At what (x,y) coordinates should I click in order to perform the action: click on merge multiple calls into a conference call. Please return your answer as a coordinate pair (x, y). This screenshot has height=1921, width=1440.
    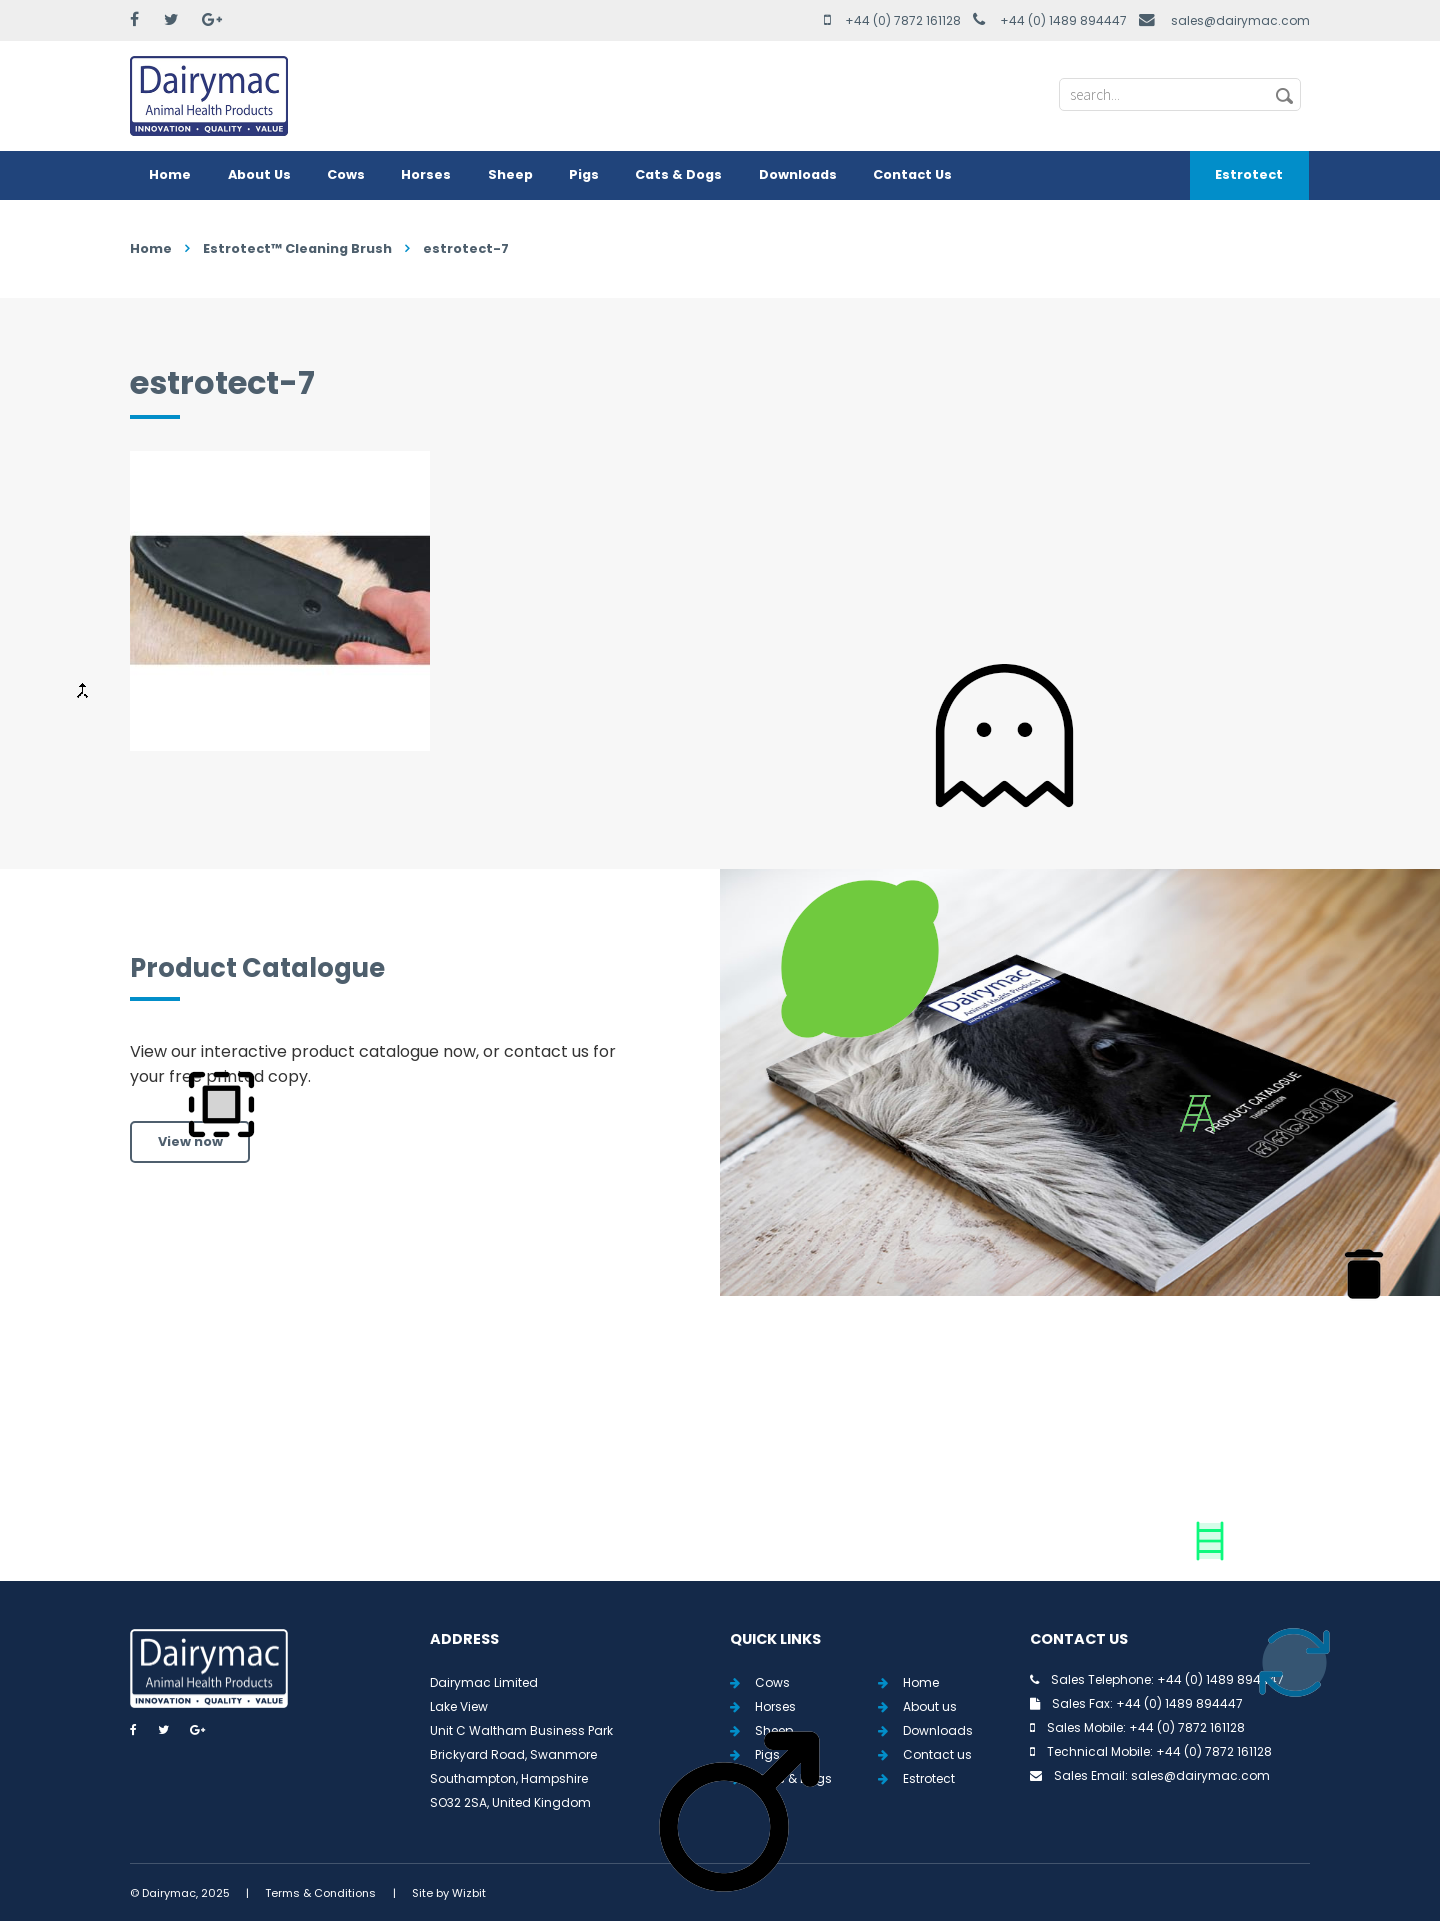
    Looking at the image, I should click on (82, 690).